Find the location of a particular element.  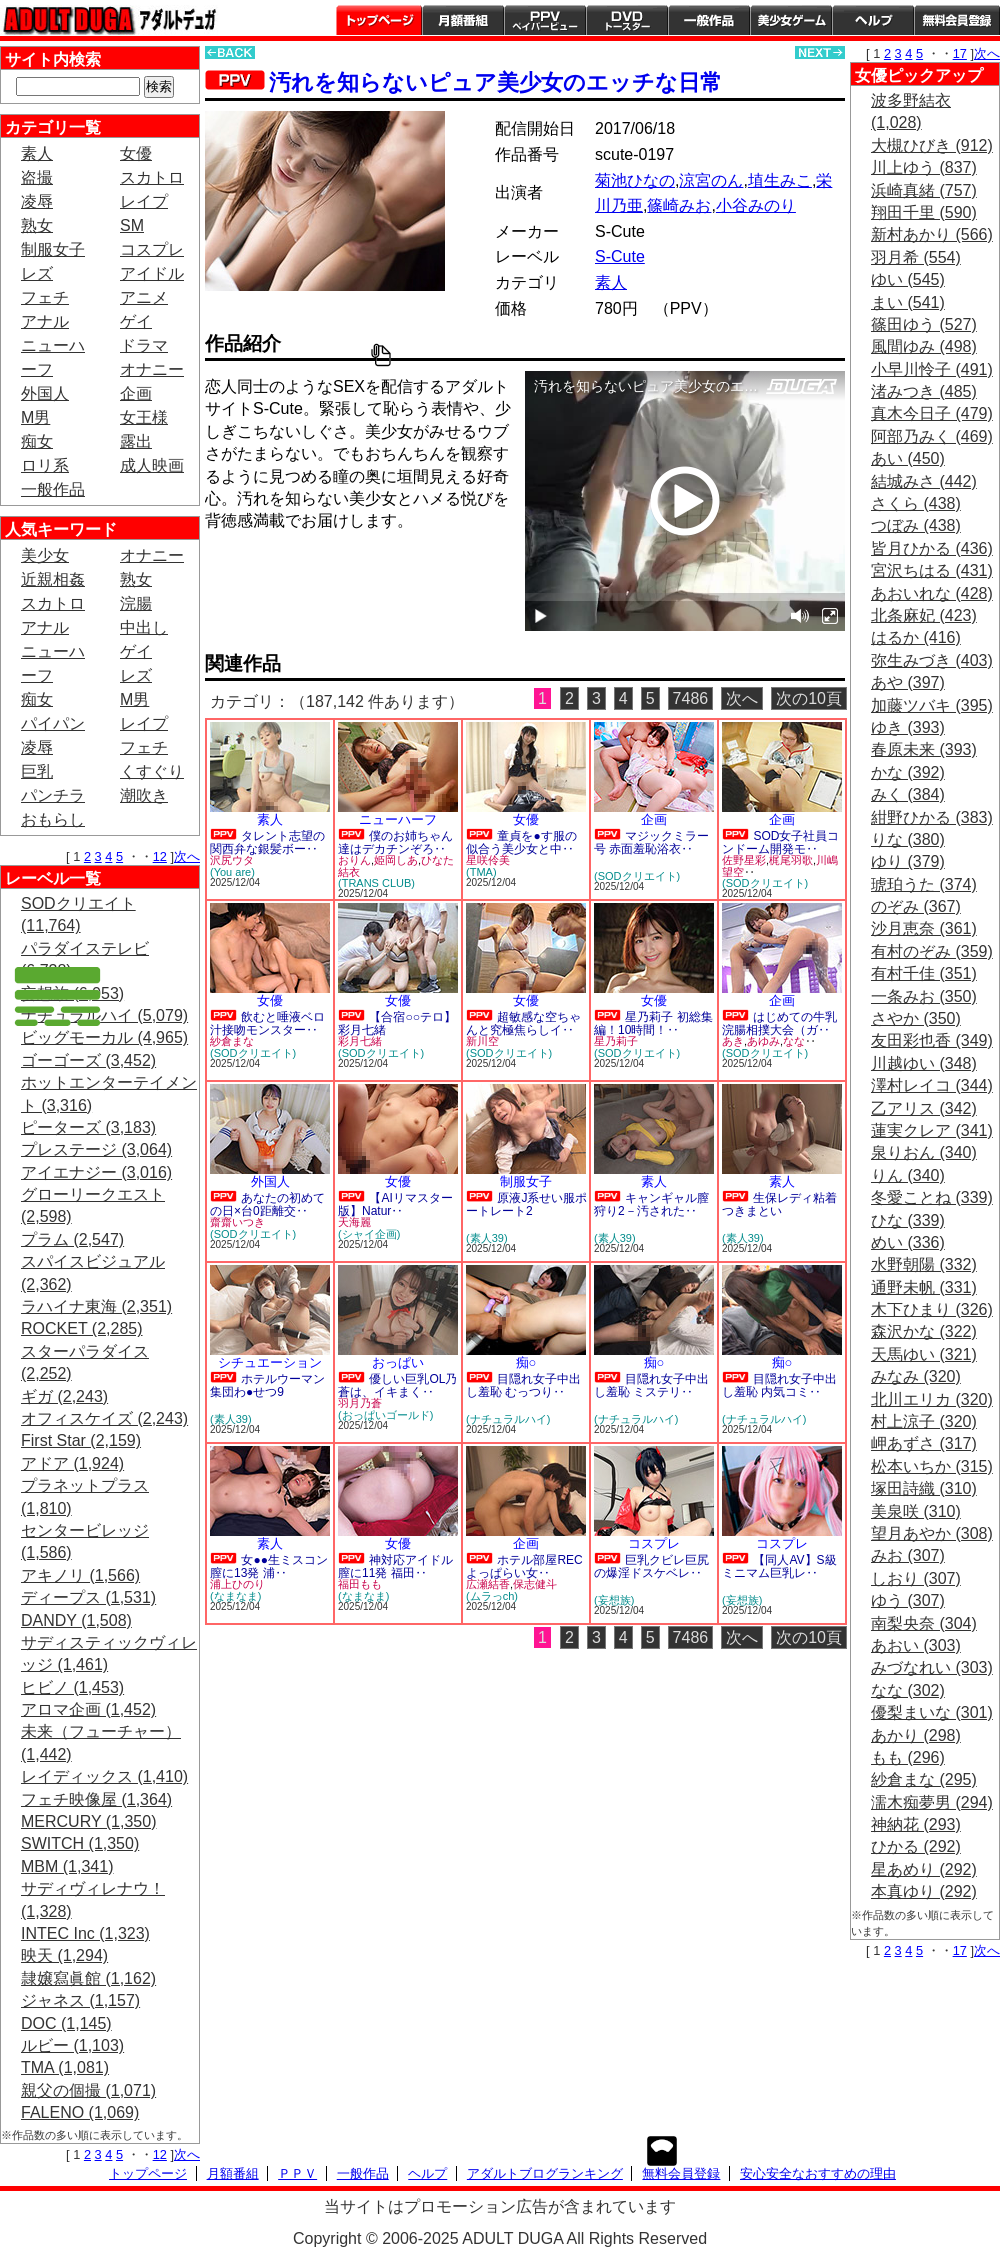

attach a document or file is located at coordinates (381, 355).